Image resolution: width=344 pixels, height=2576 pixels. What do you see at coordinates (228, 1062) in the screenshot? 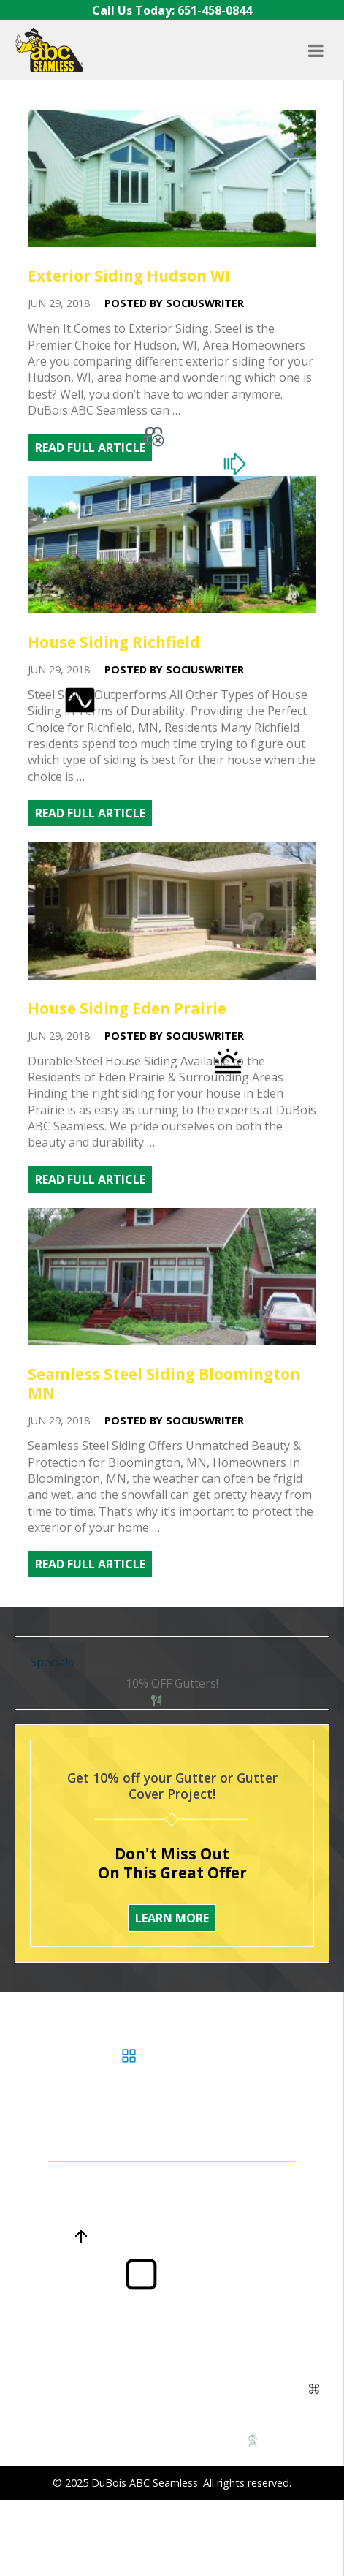
I see `indicates hazy or foggy weather conditions` at bounding box center [228, 1062].